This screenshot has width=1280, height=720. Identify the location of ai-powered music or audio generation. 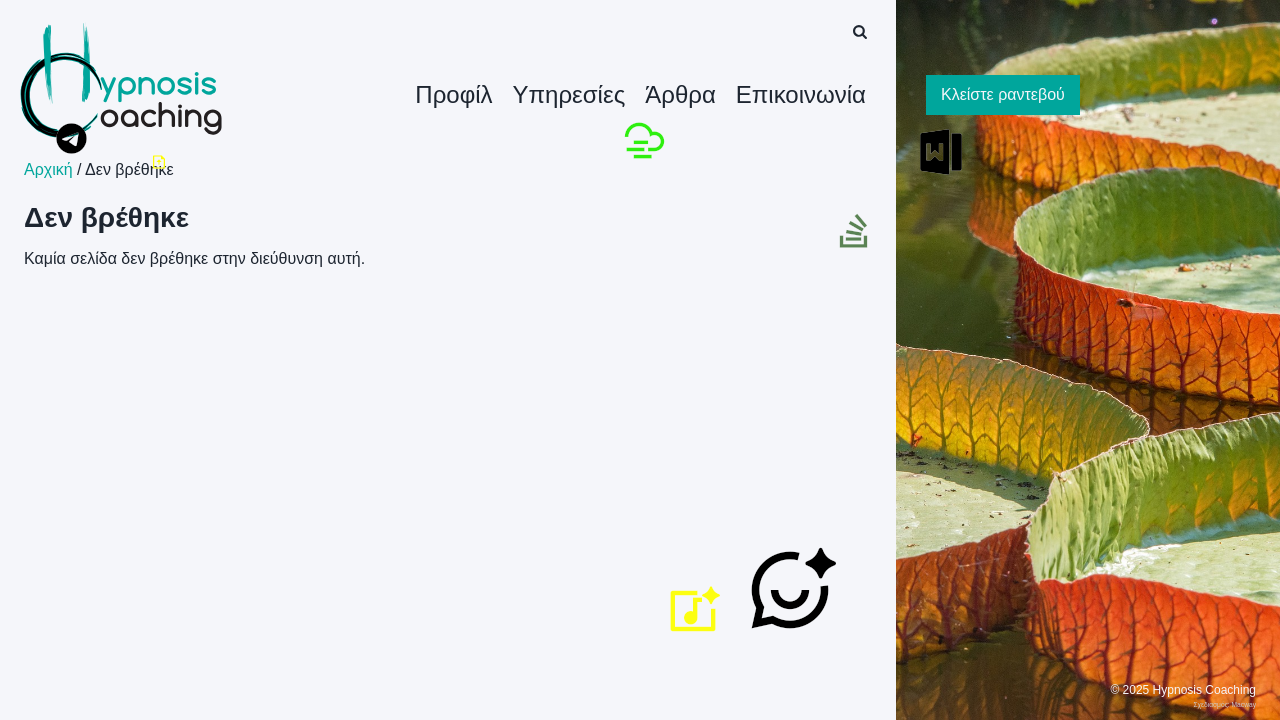
(693, 611).